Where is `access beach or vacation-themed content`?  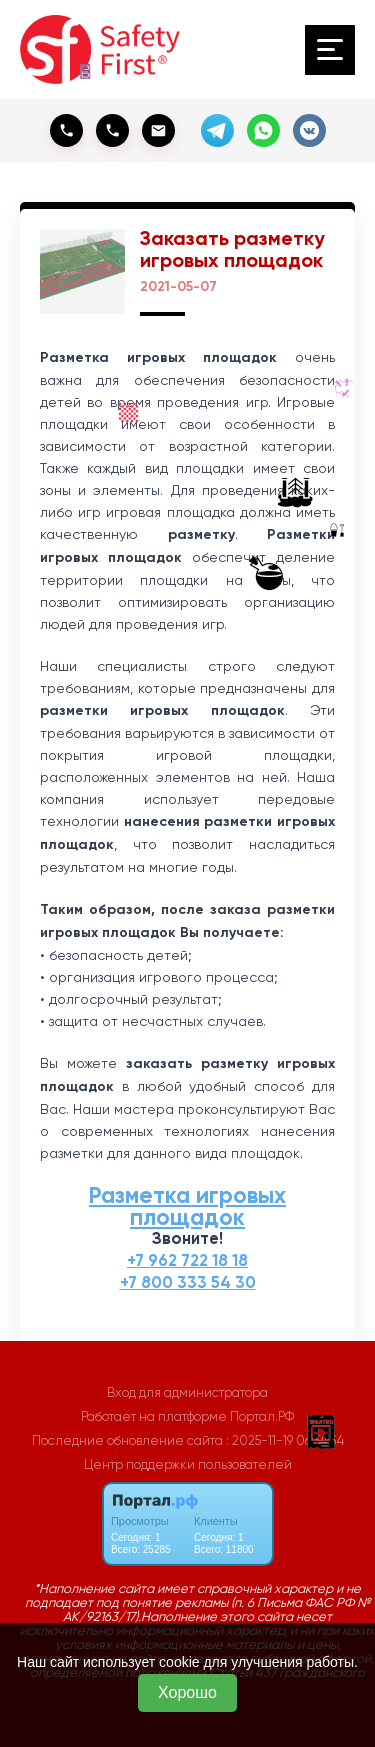 access beach or vacation-themed content is located at coordinates (337, 530).